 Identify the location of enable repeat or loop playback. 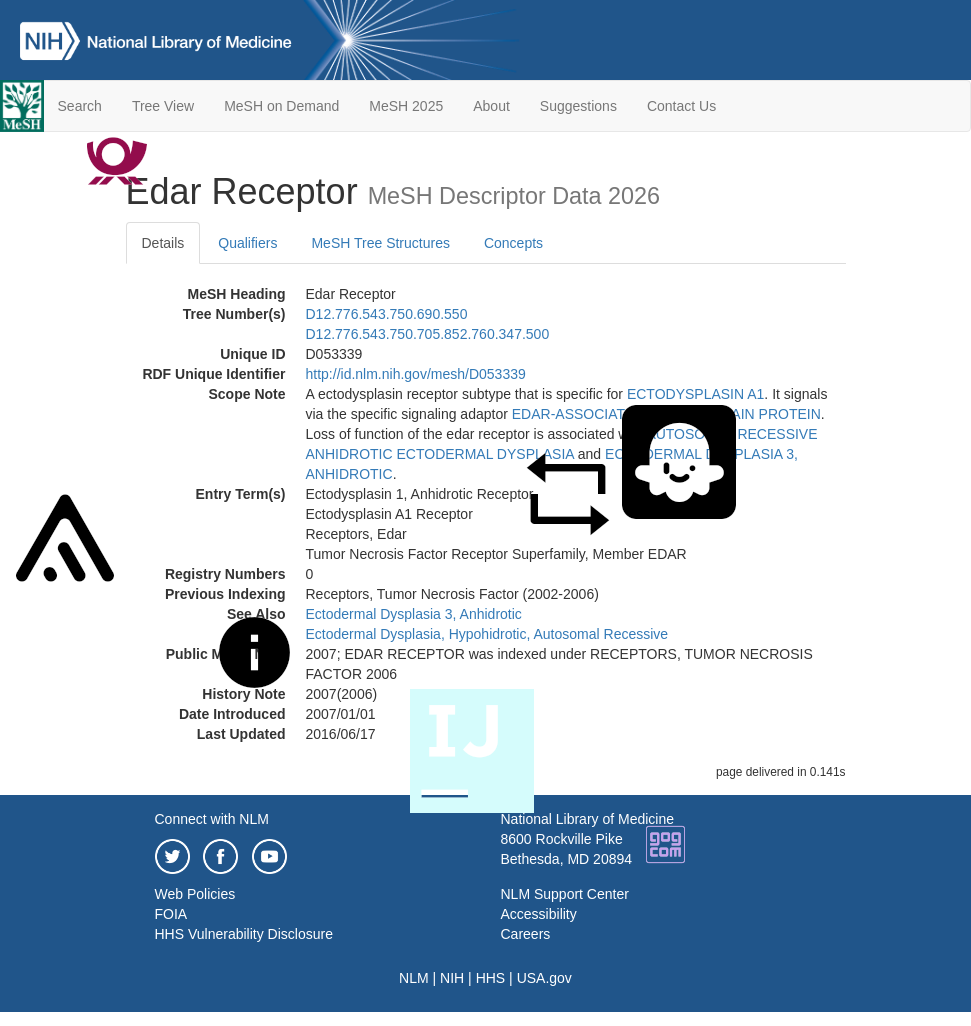
(568, 494).